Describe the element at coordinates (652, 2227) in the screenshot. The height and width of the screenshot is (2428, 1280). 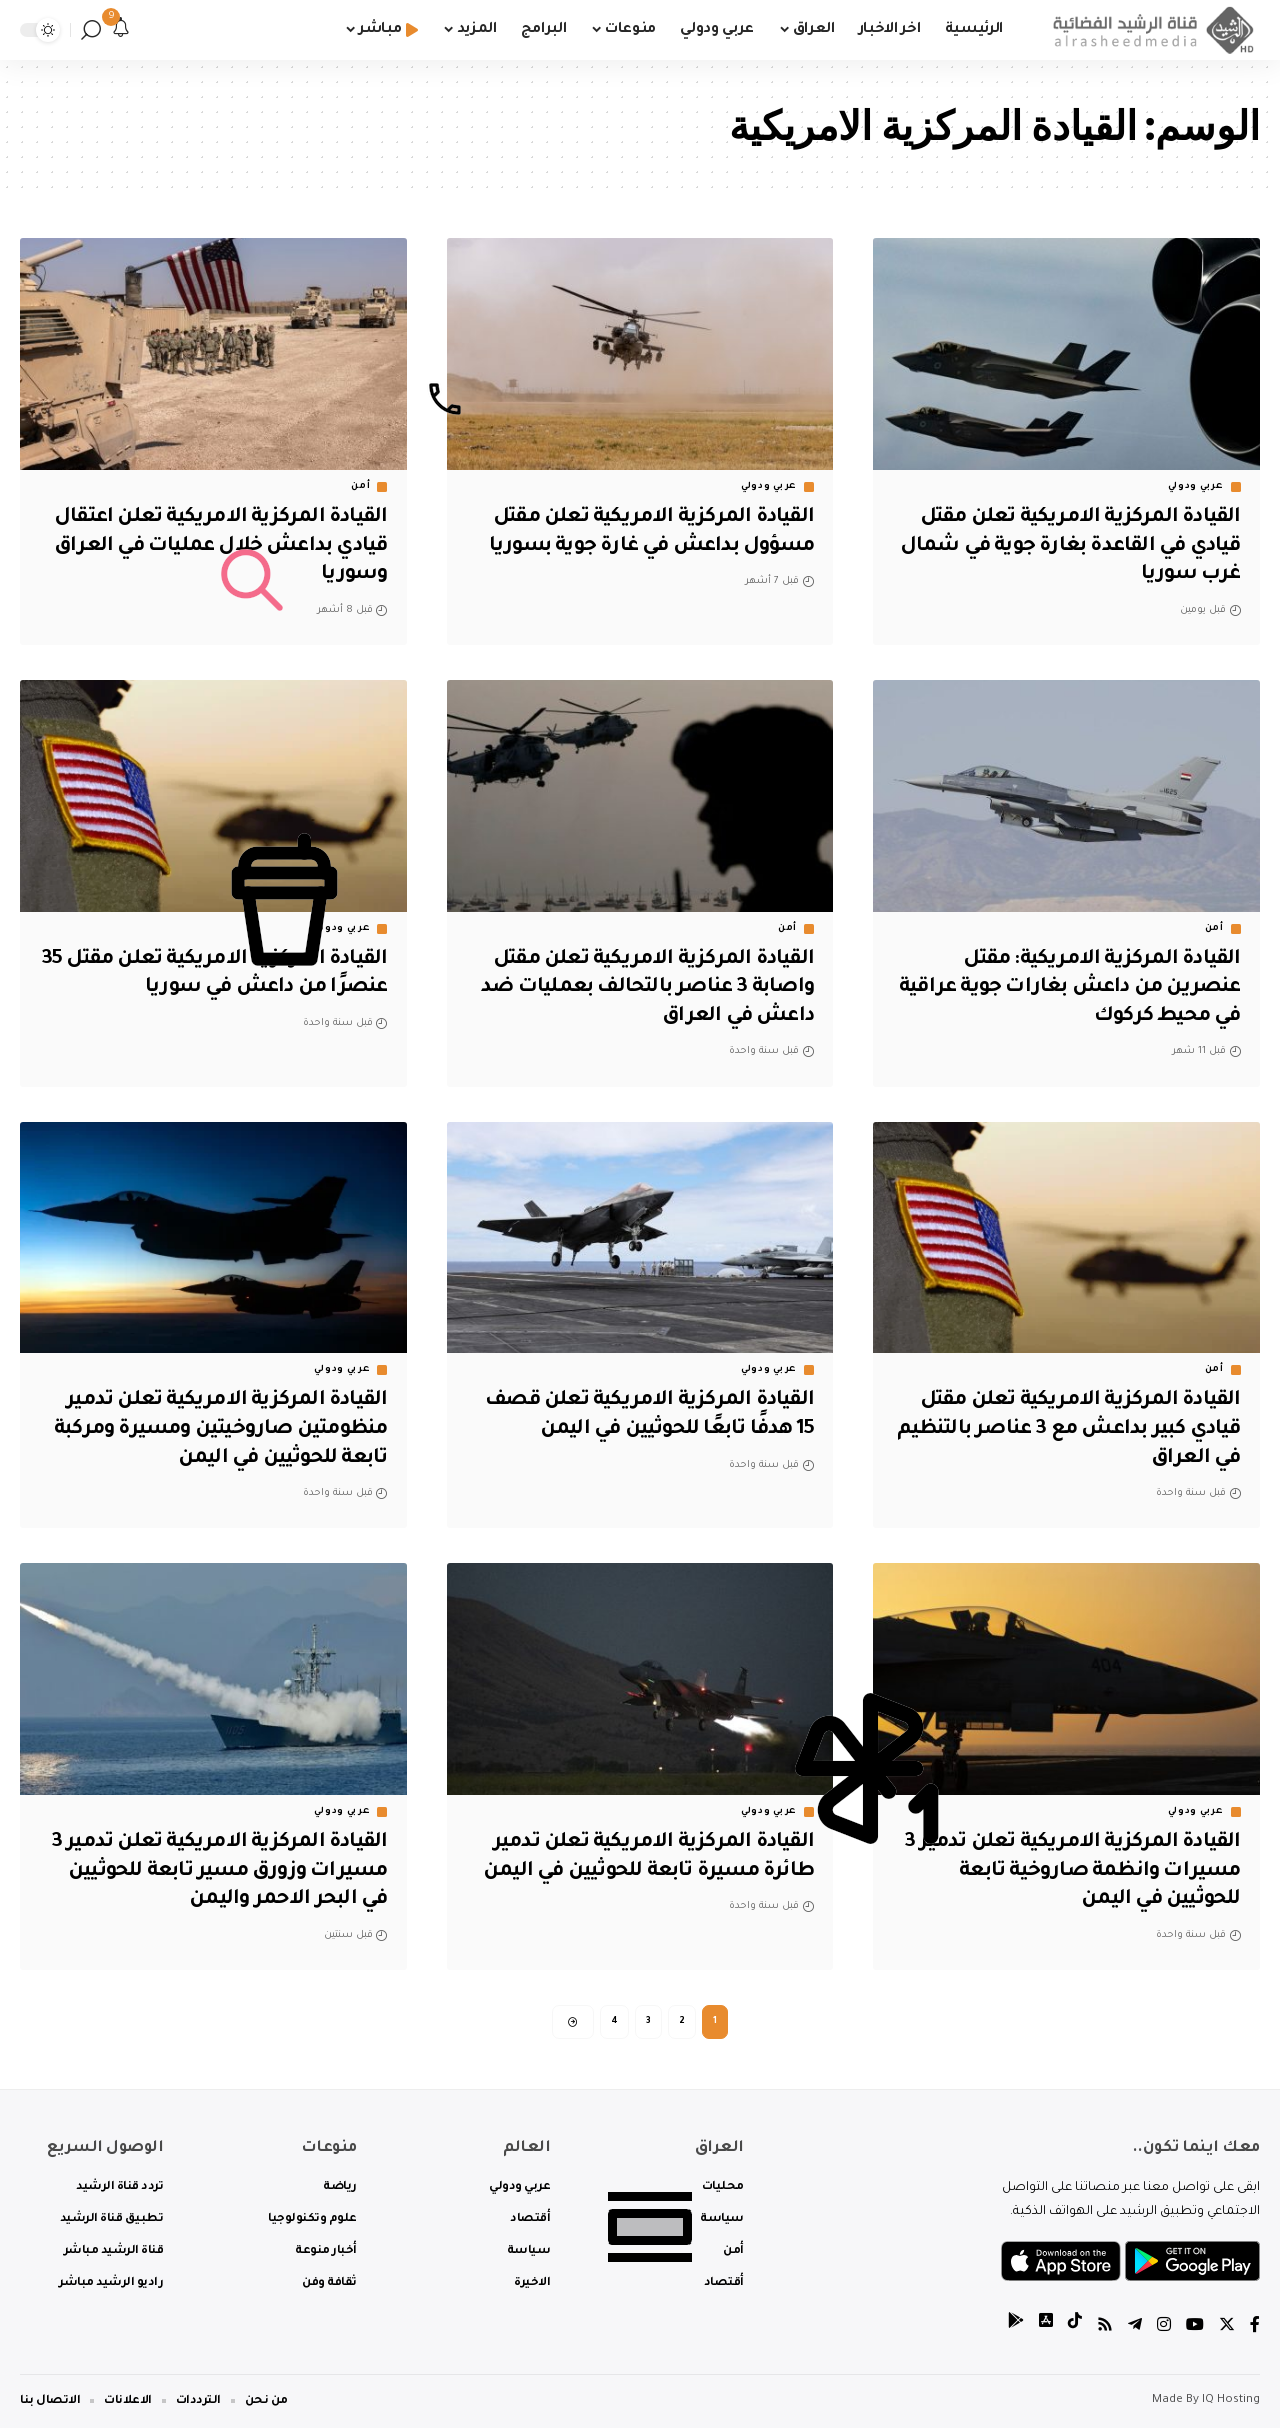
I see `view day layout or agenda` at that location.